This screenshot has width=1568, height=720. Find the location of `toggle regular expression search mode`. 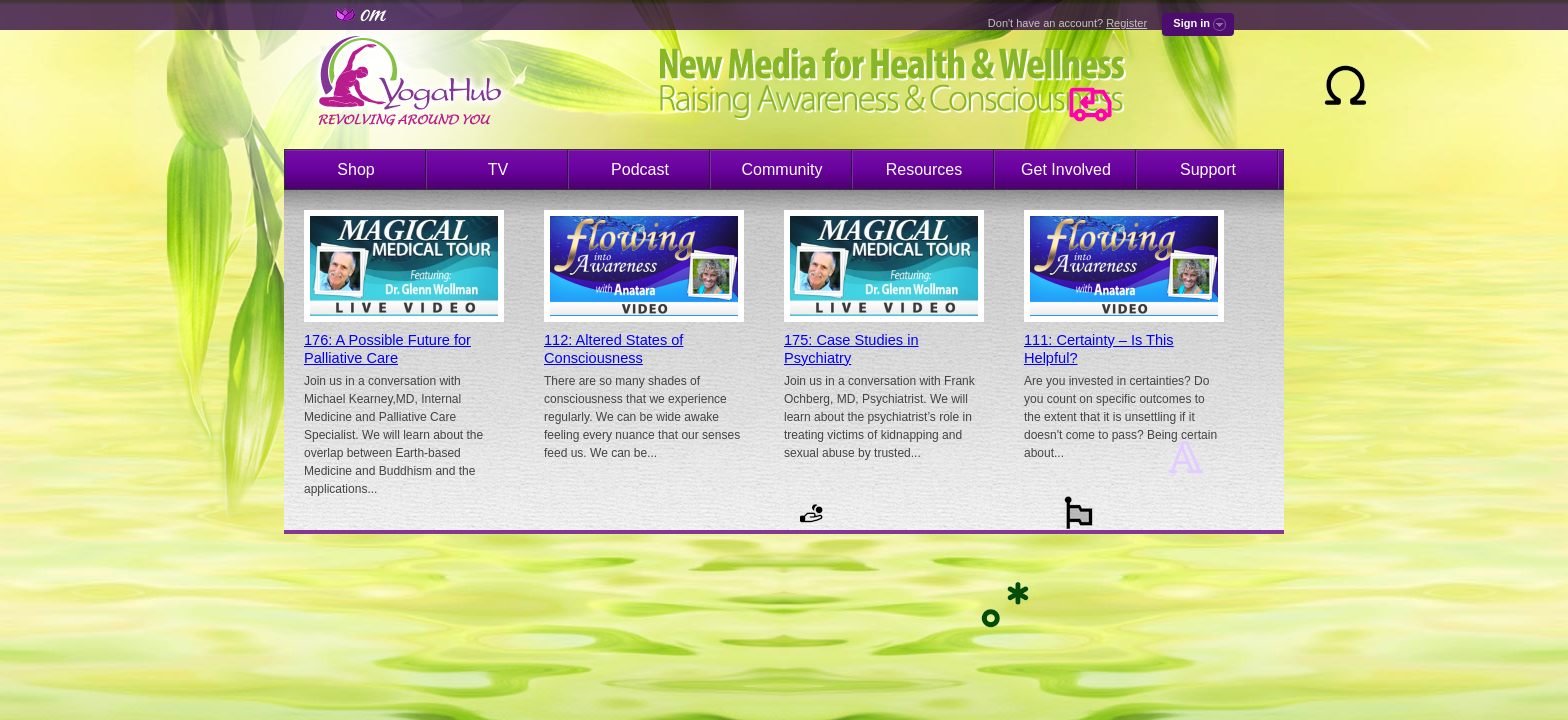

toggle regular expression search mode is located at coordinates (1005, 604).